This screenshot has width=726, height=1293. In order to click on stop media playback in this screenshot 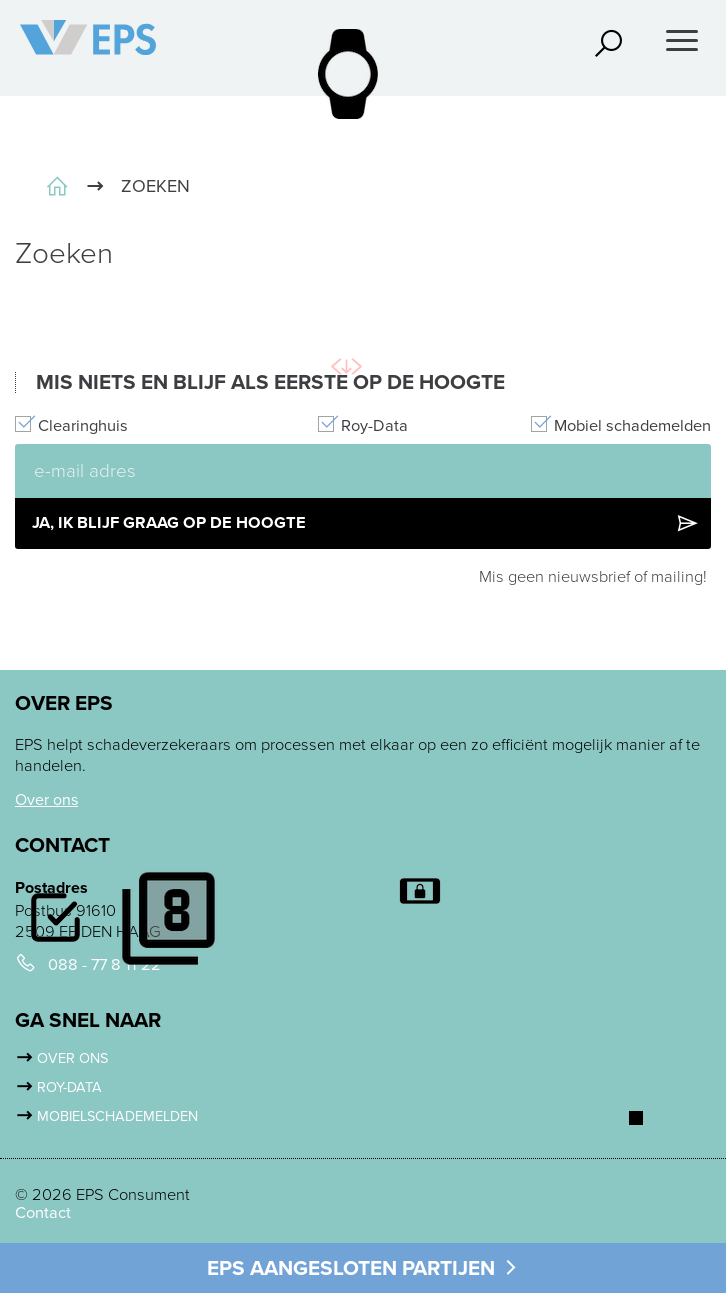, I will do `click(636, 1118)`.